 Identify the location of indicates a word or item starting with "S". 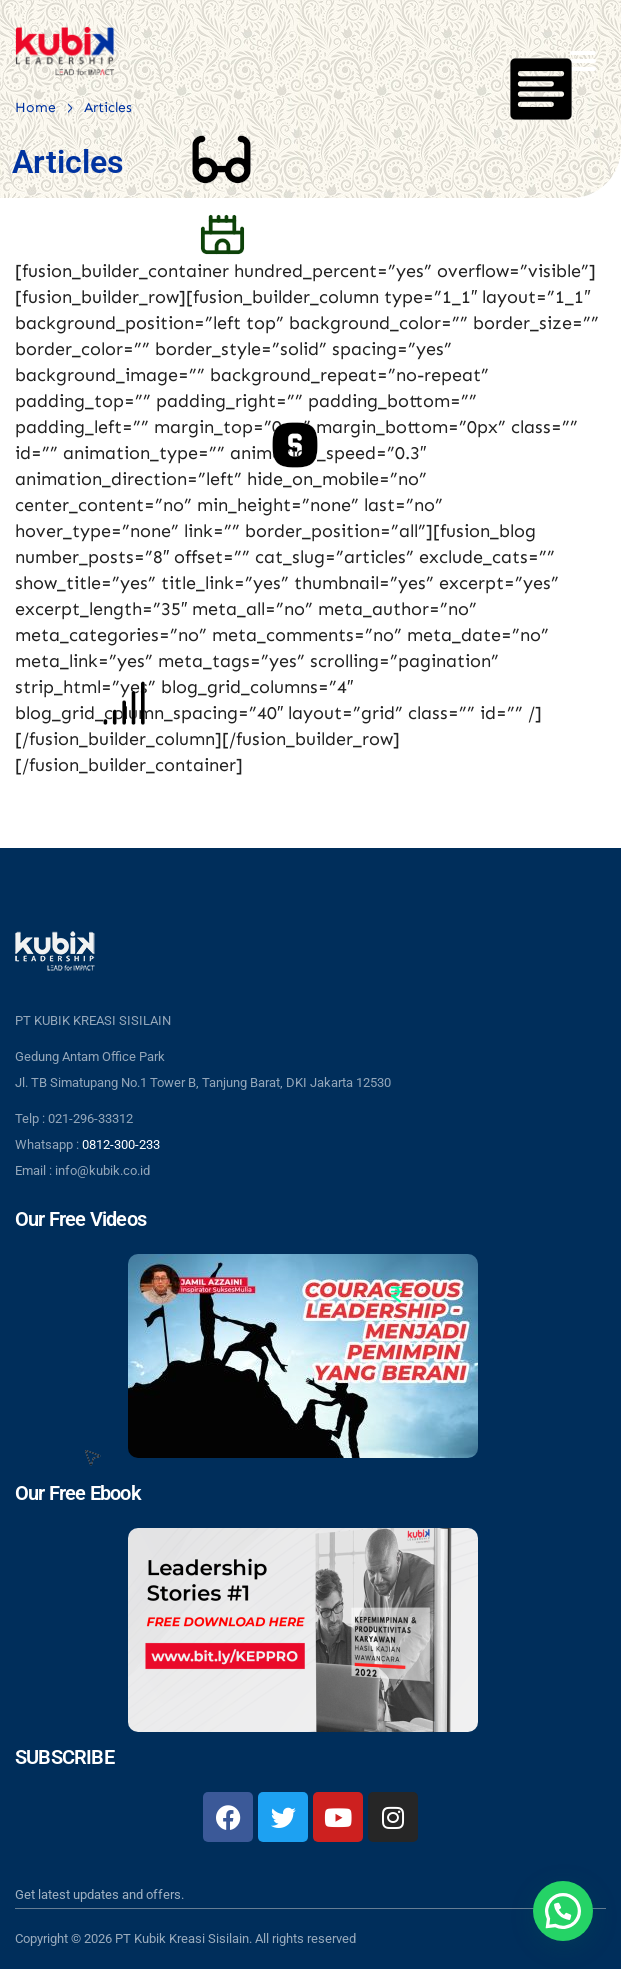
(295, 445).